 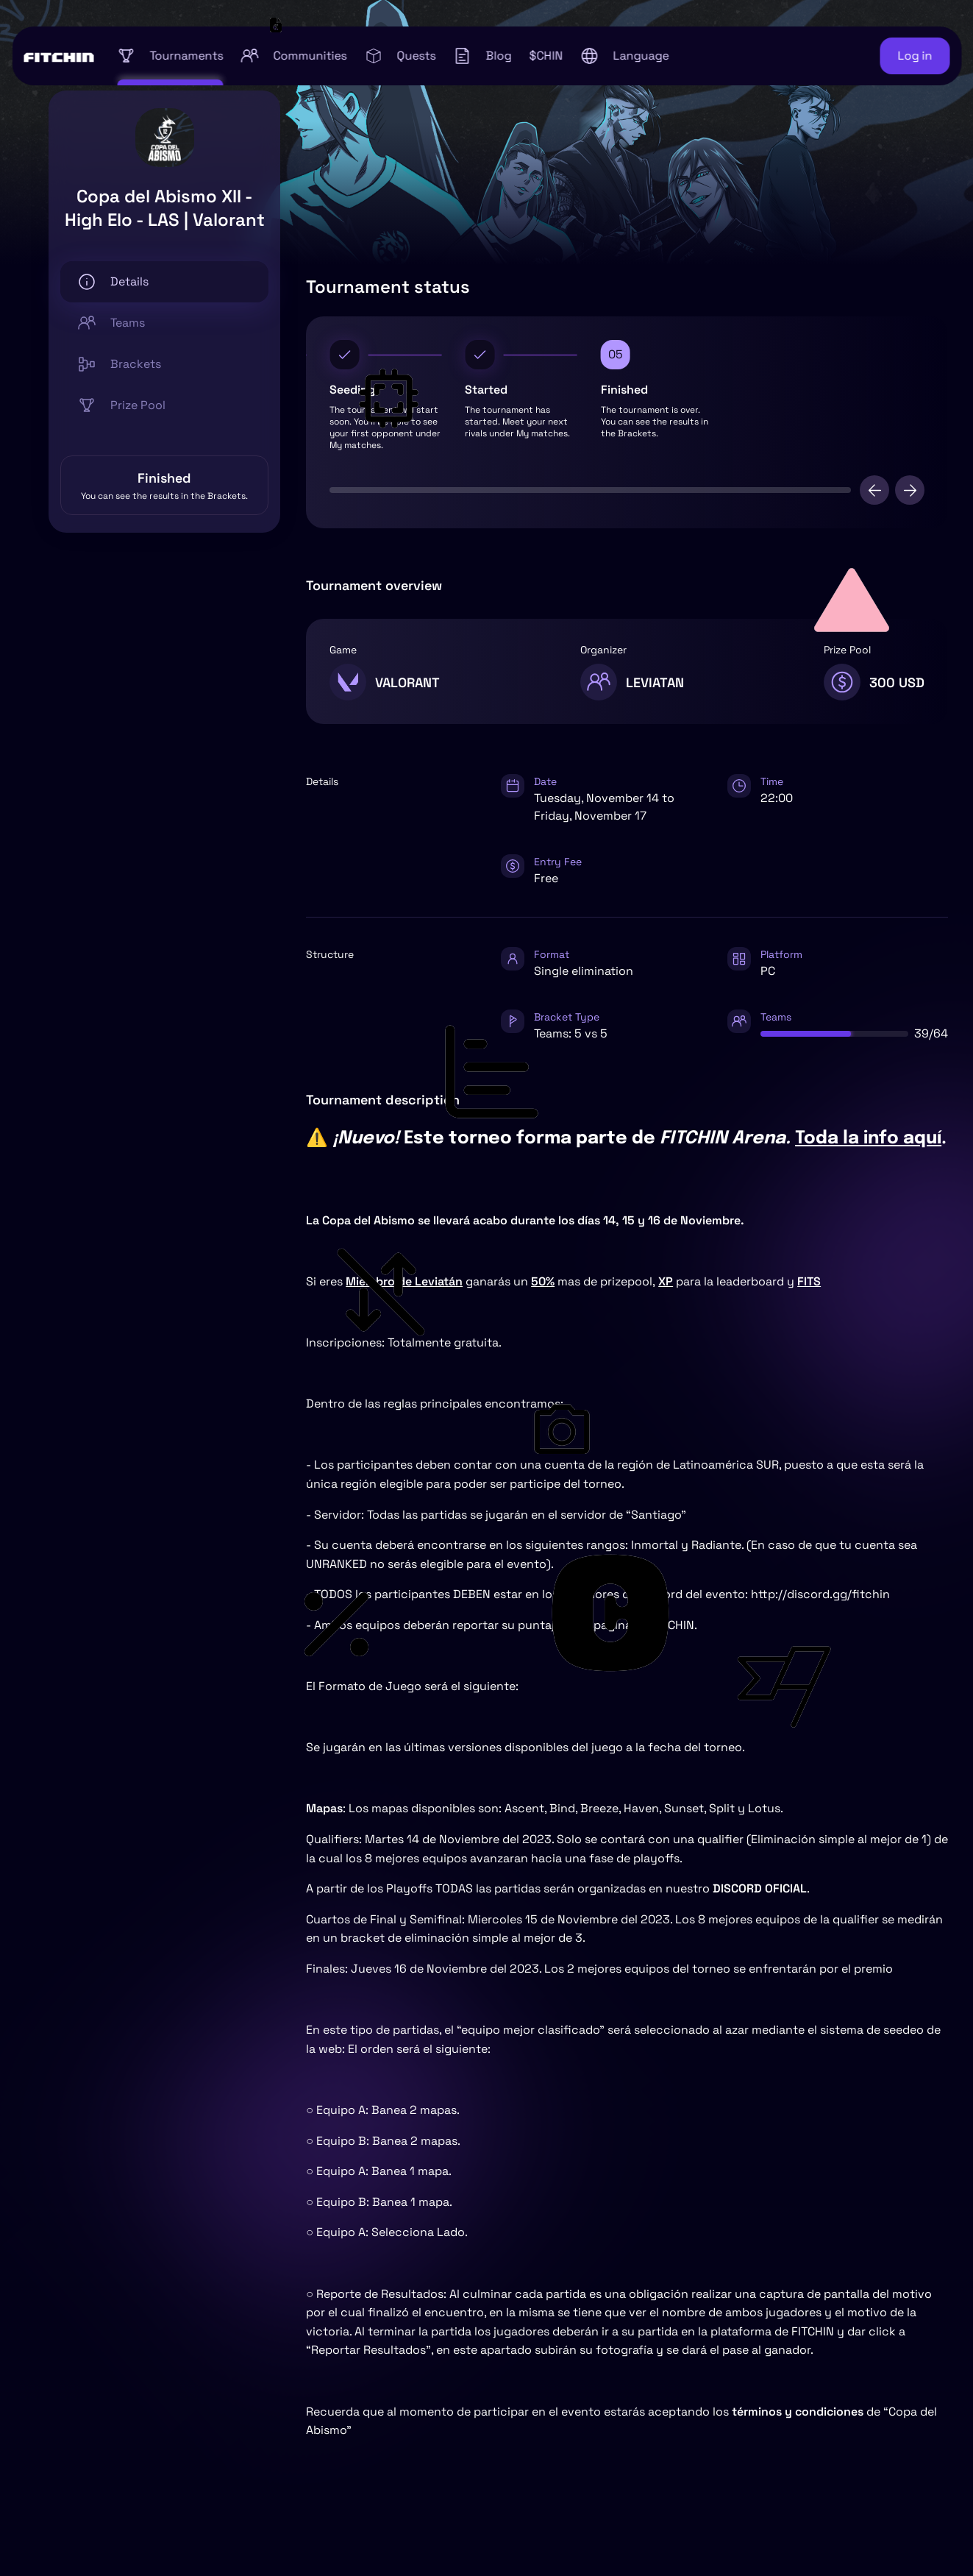 I want to click on flag or mark an item for follow-up, so click(x=783, y=1683).